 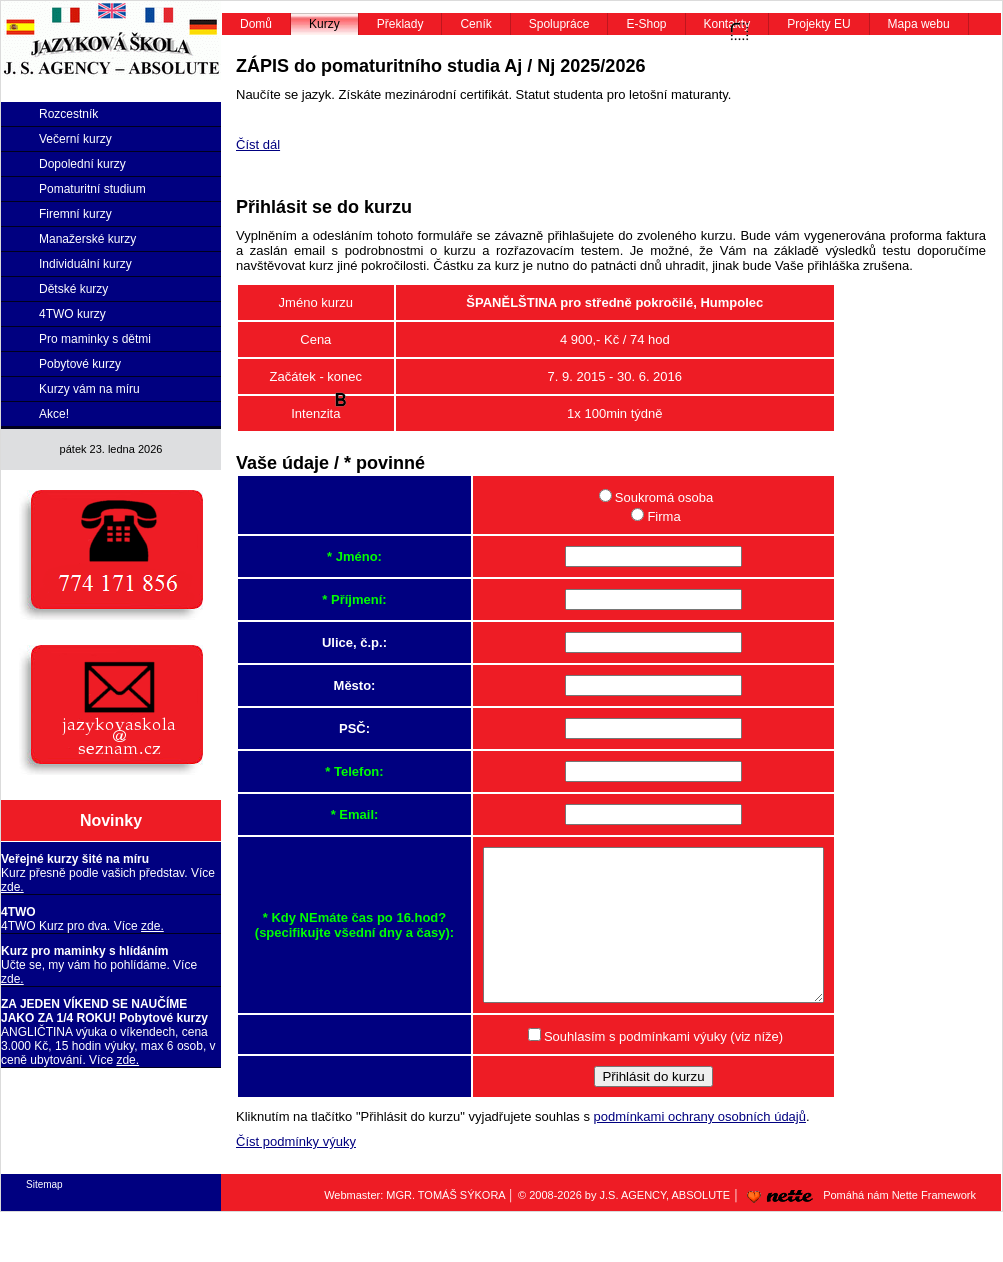 What do you see at coordinates (739, 31) in the screenshot?
I see `adjust corner radius settings` at bounding box center [739, 31].